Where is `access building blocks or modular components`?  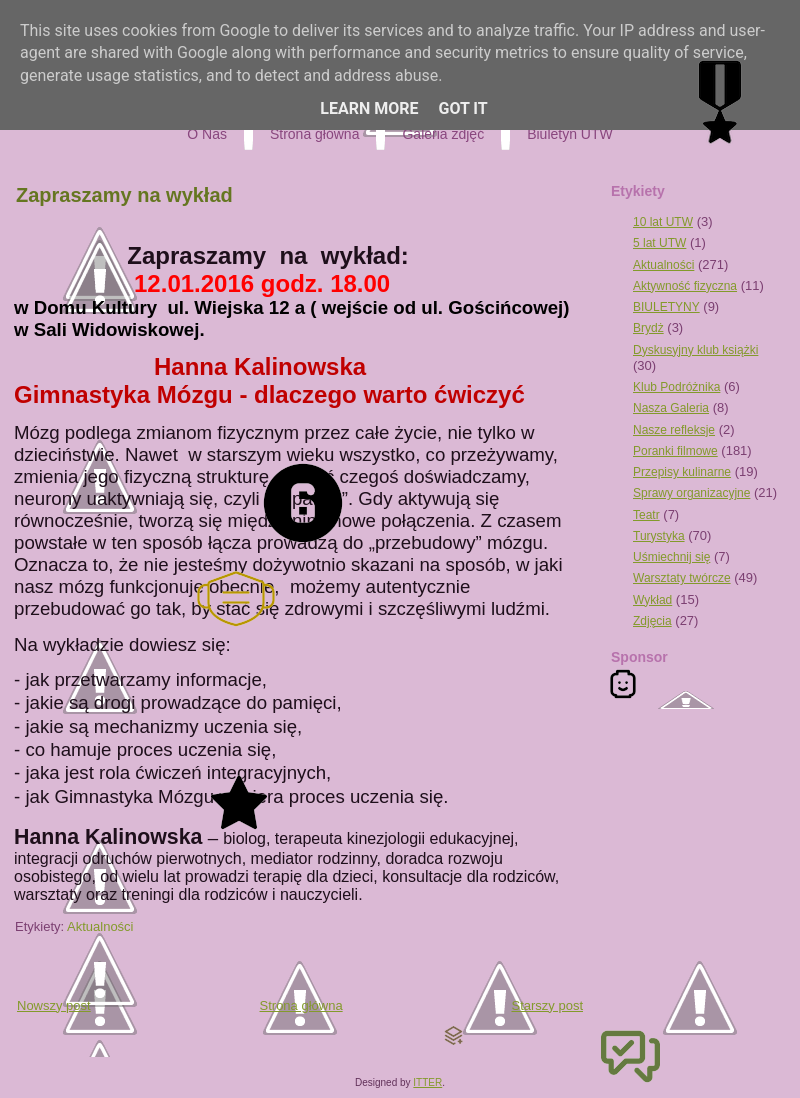 access building blocks or modular components is located at coordinates (623, 684).